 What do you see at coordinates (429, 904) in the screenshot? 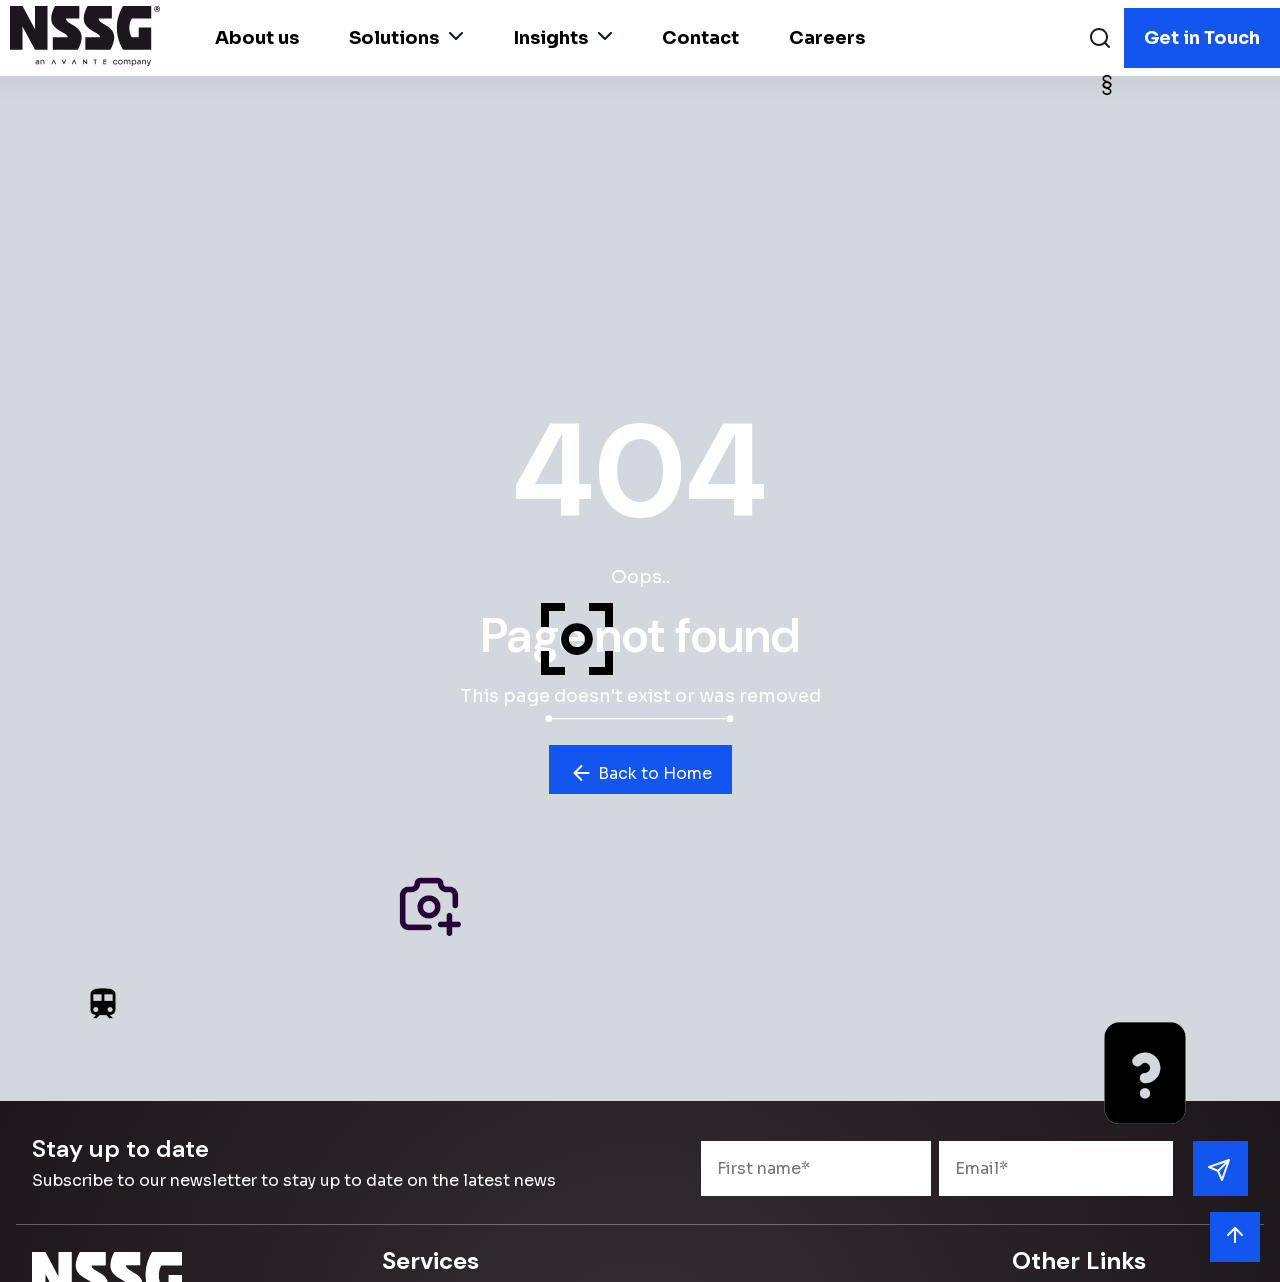
I see `add a new photo` at bounding box center [429, 904].